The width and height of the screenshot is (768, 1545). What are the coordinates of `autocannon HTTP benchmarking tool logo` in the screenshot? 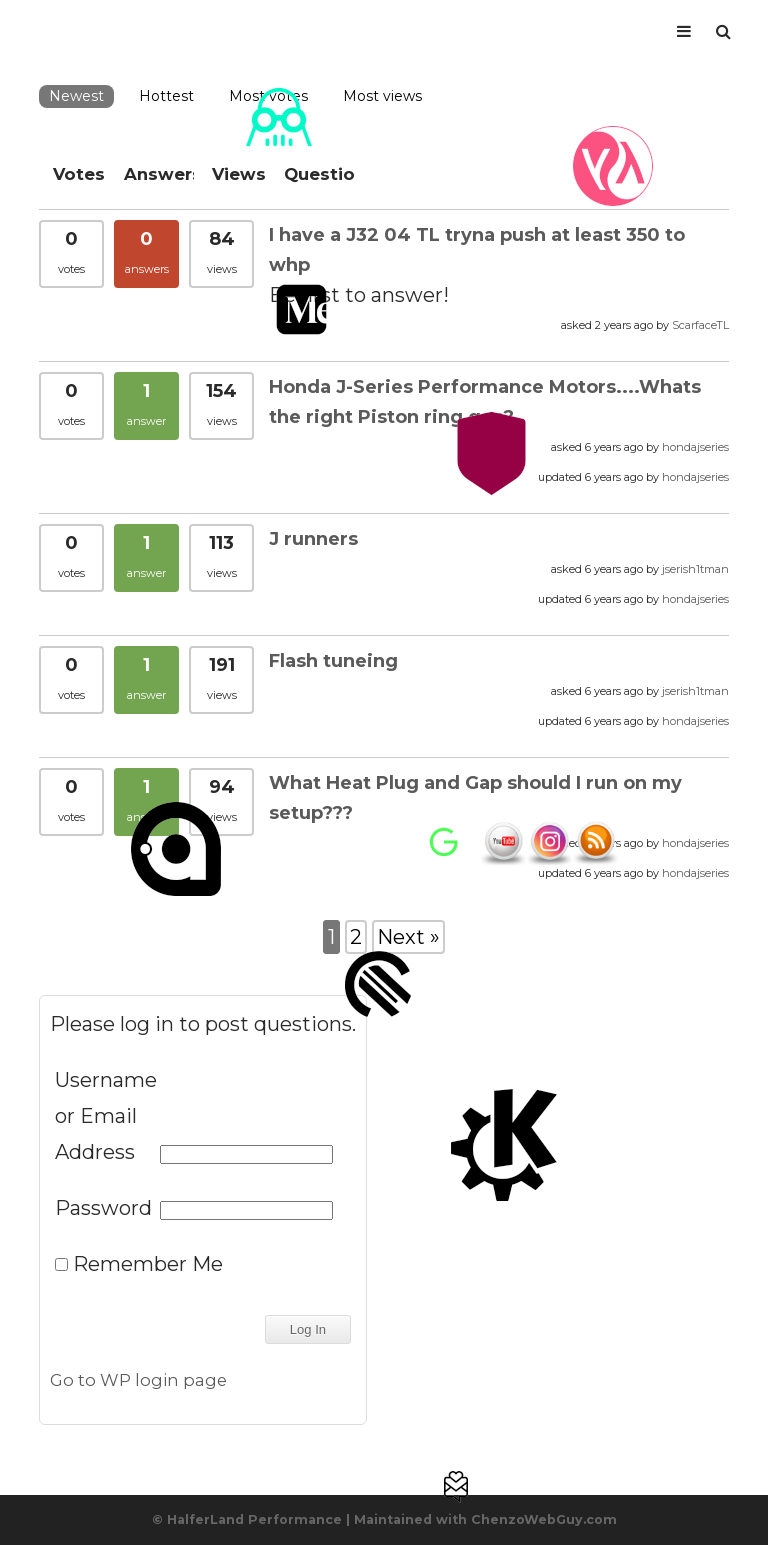 It's located at (378, 984).